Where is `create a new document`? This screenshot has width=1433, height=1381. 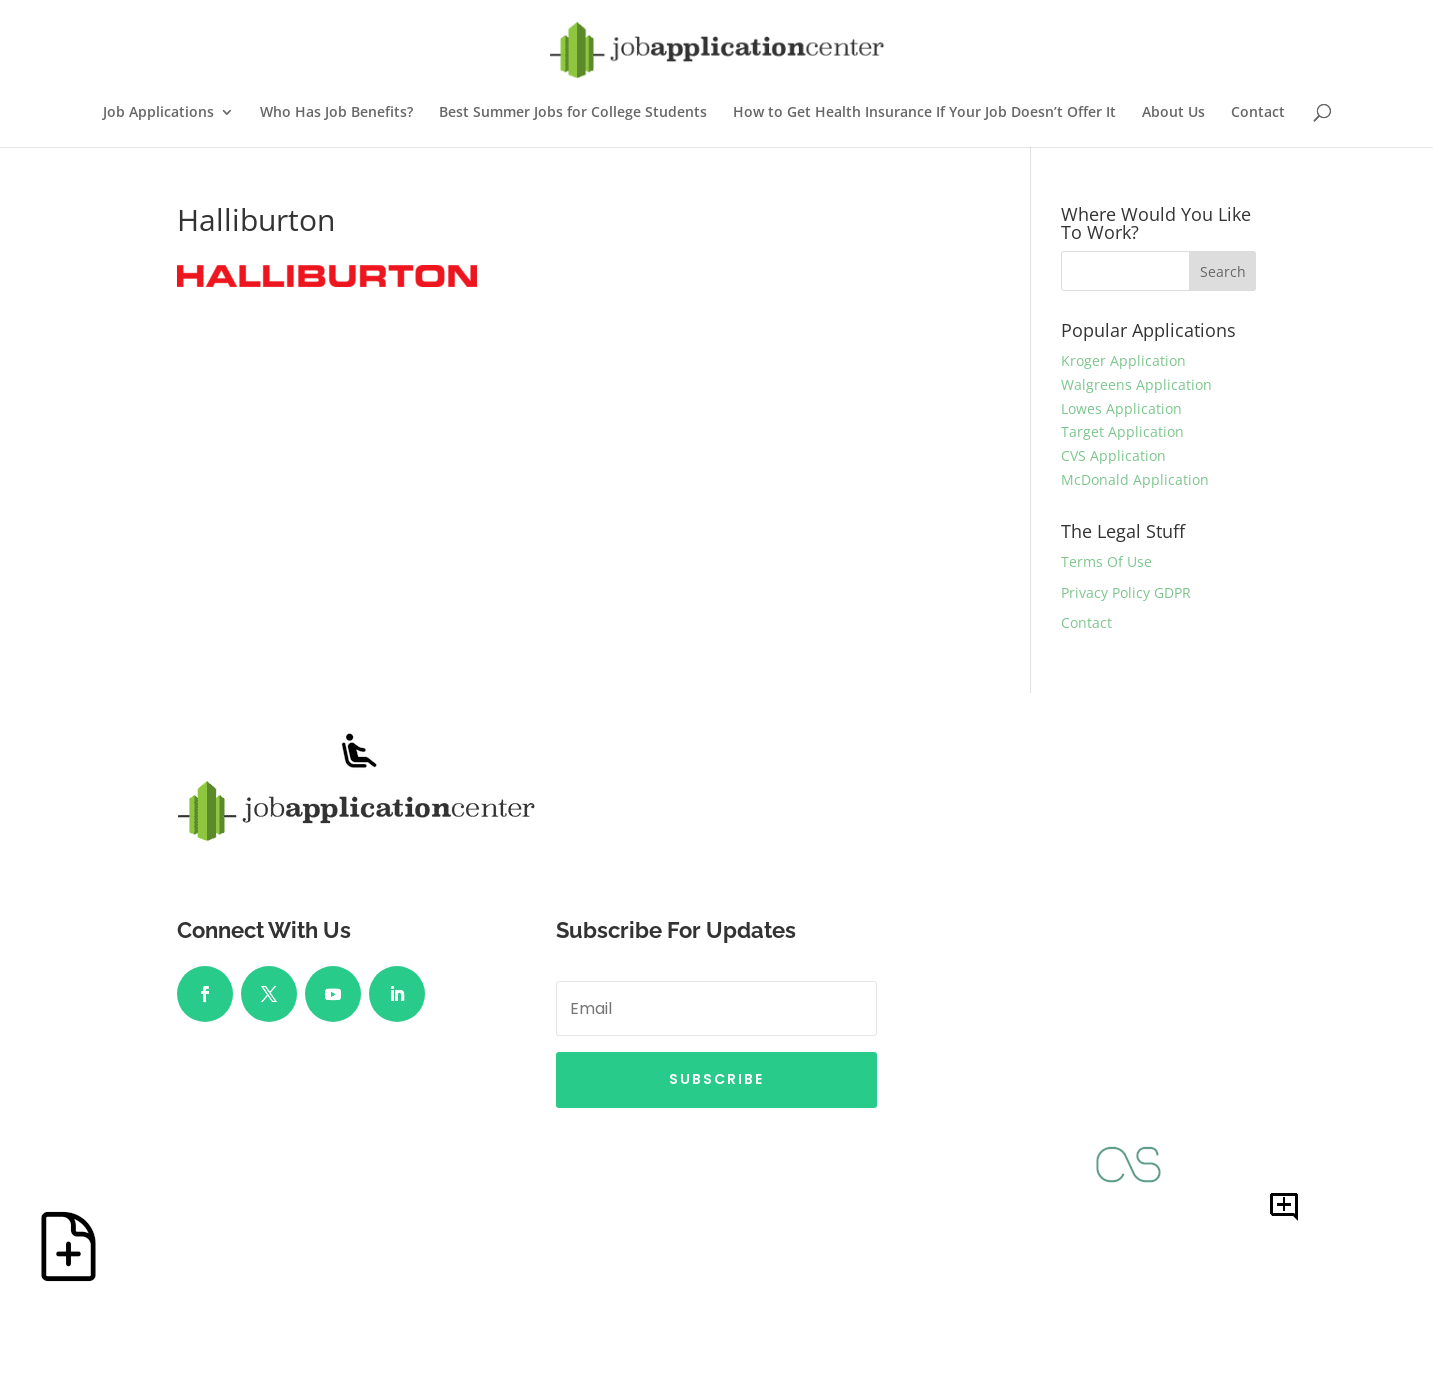
create a new document is located at coordinates (68, 1246).